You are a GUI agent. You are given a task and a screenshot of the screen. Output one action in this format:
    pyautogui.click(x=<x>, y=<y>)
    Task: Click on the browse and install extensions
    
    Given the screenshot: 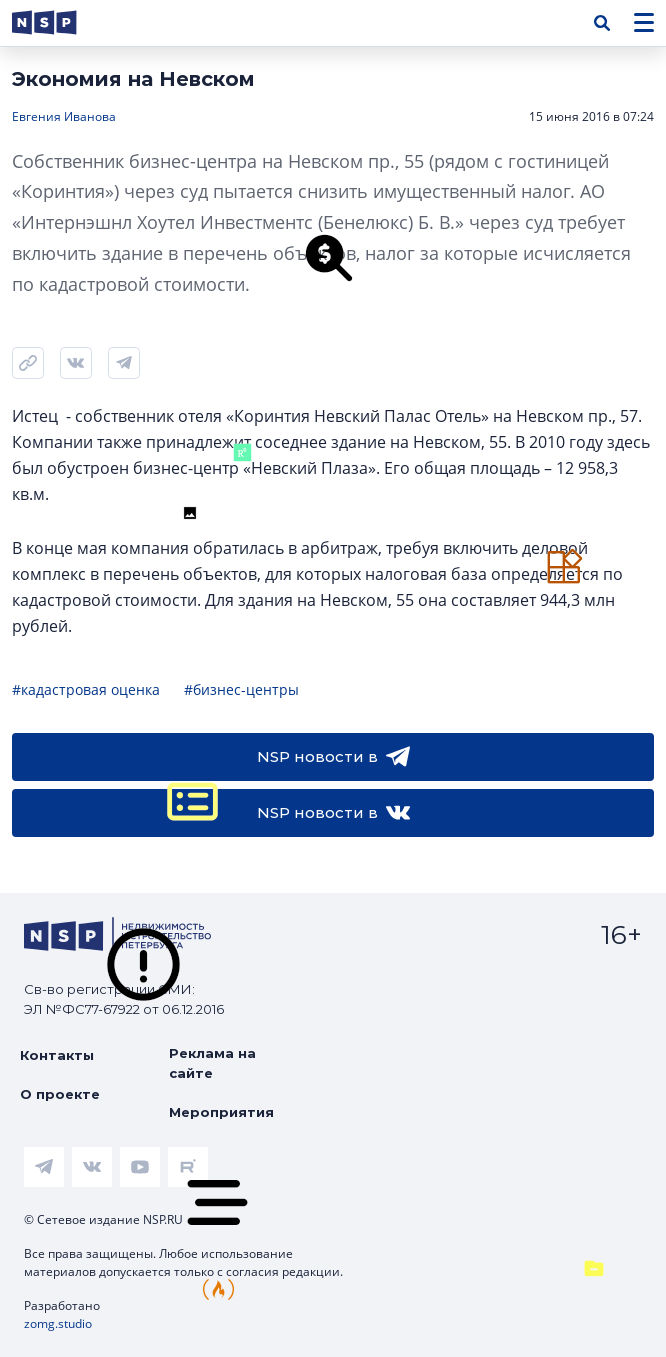 What is the action you would take?
    pyautogui.click(x=565, y=566)
    